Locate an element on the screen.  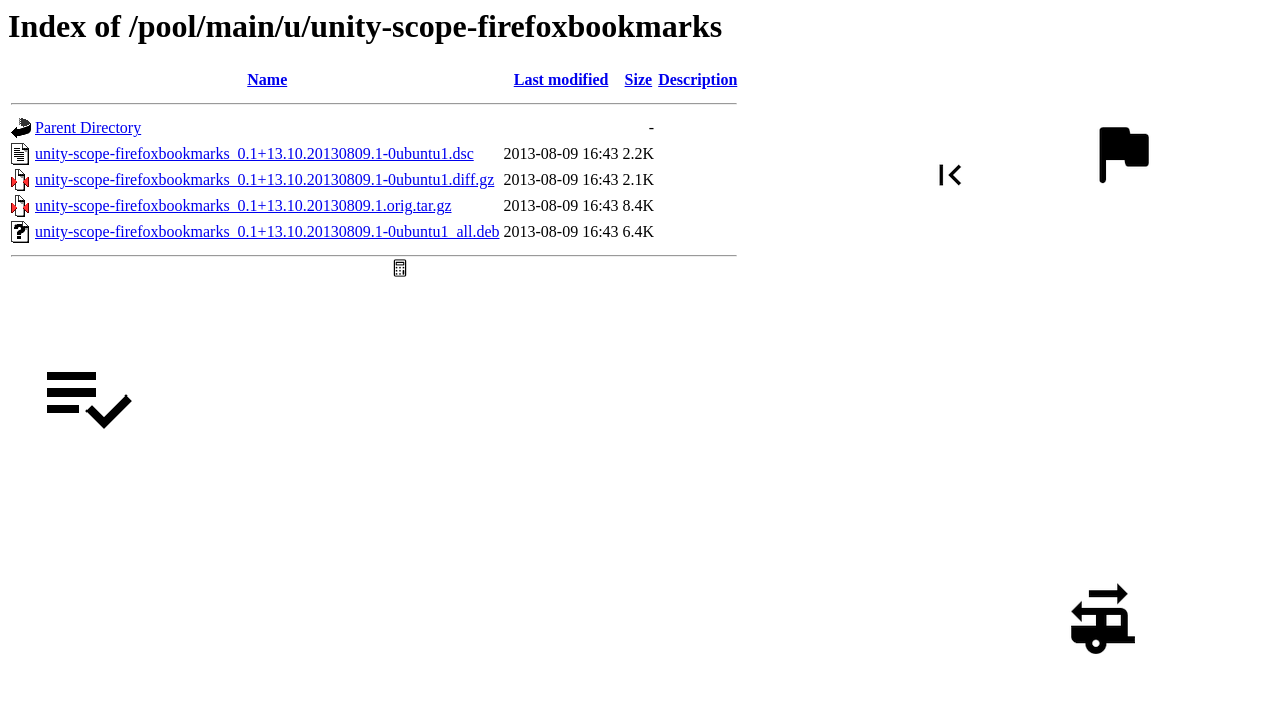
item successfully added to playlist is located at coordinates (87, 396).